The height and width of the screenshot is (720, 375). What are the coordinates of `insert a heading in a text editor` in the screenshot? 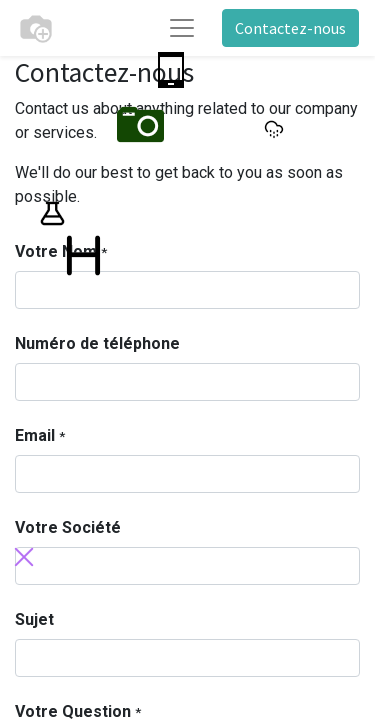 It's located at (83, 255).